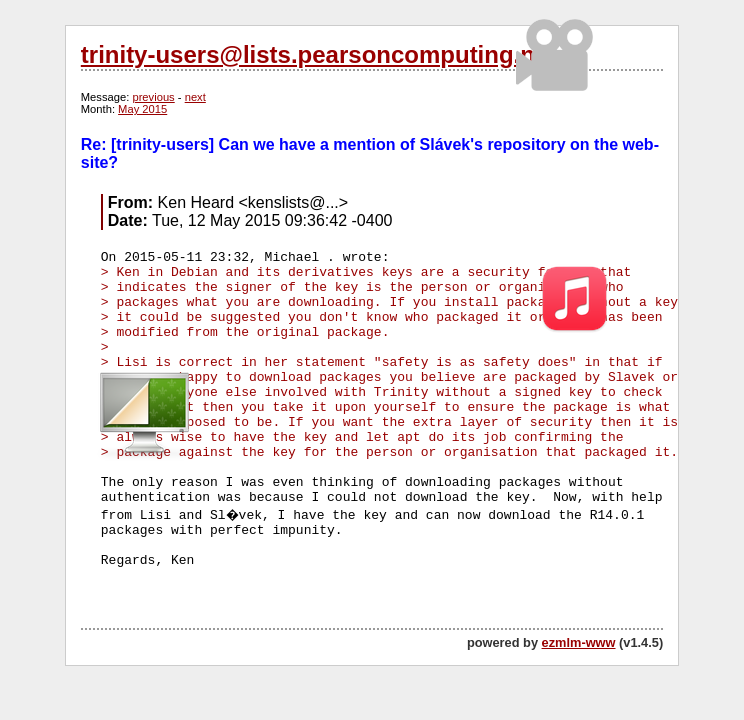 This screenshot has height=720, width=744. I want to click on access video camera or recording features, so click(557, 55).